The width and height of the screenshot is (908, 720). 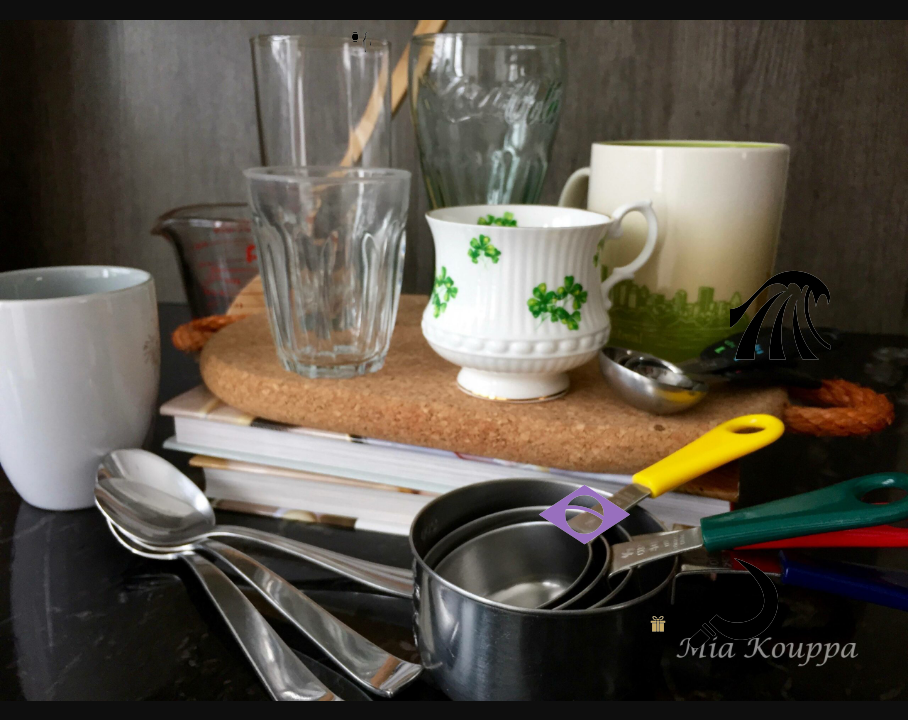 I want to click on indicates ocean or water-related content, so click(x=780, y=309).